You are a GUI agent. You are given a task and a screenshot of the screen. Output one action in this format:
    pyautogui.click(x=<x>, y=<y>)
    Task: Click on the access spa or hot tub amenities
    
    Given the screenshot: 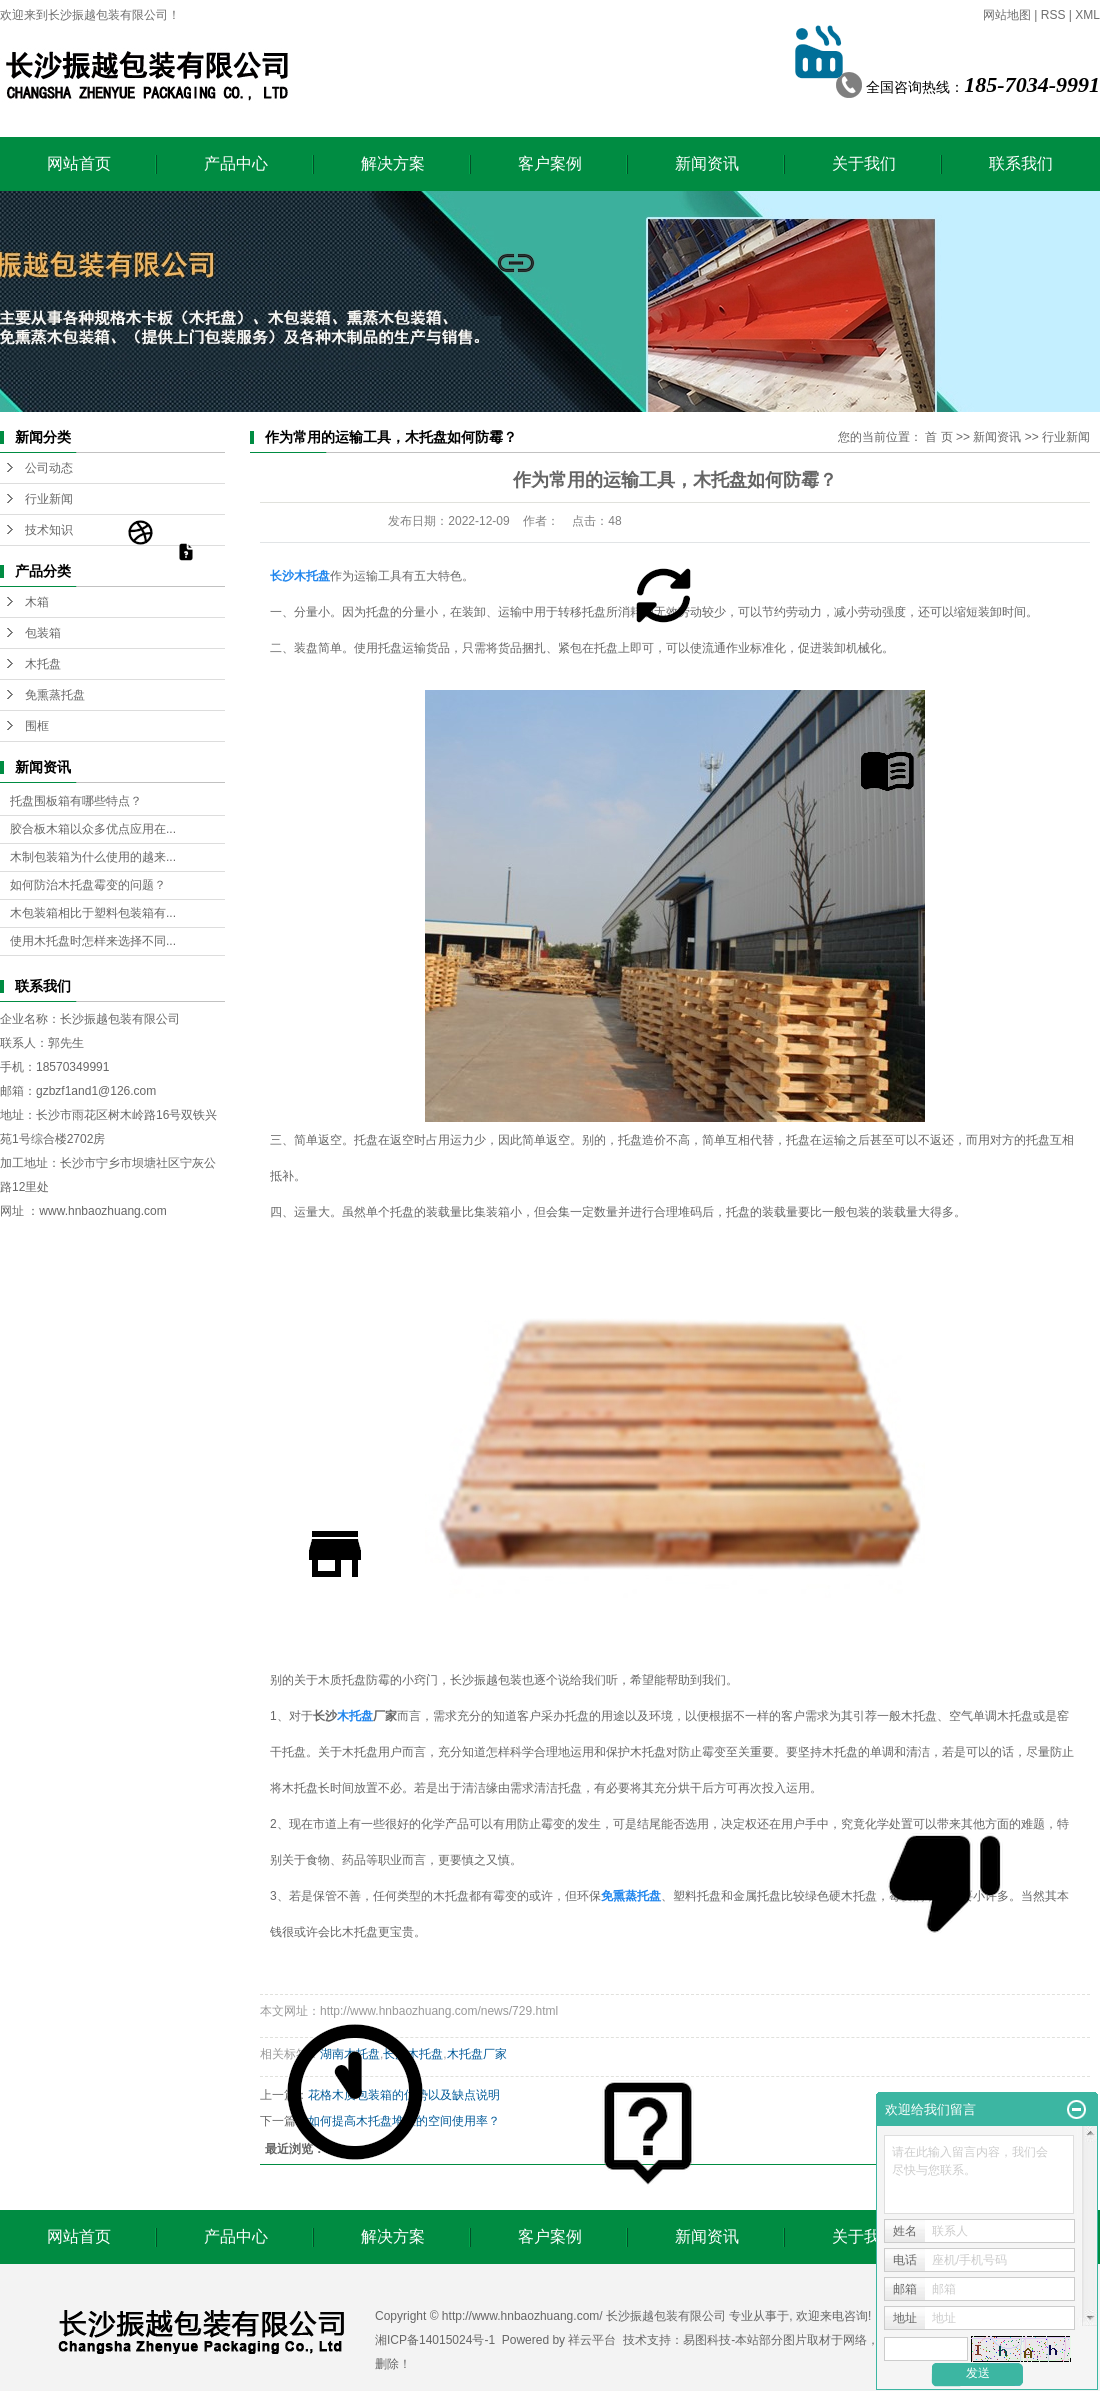 What is the action you would take?
    pyautogui.click(x=819, y=51)
    